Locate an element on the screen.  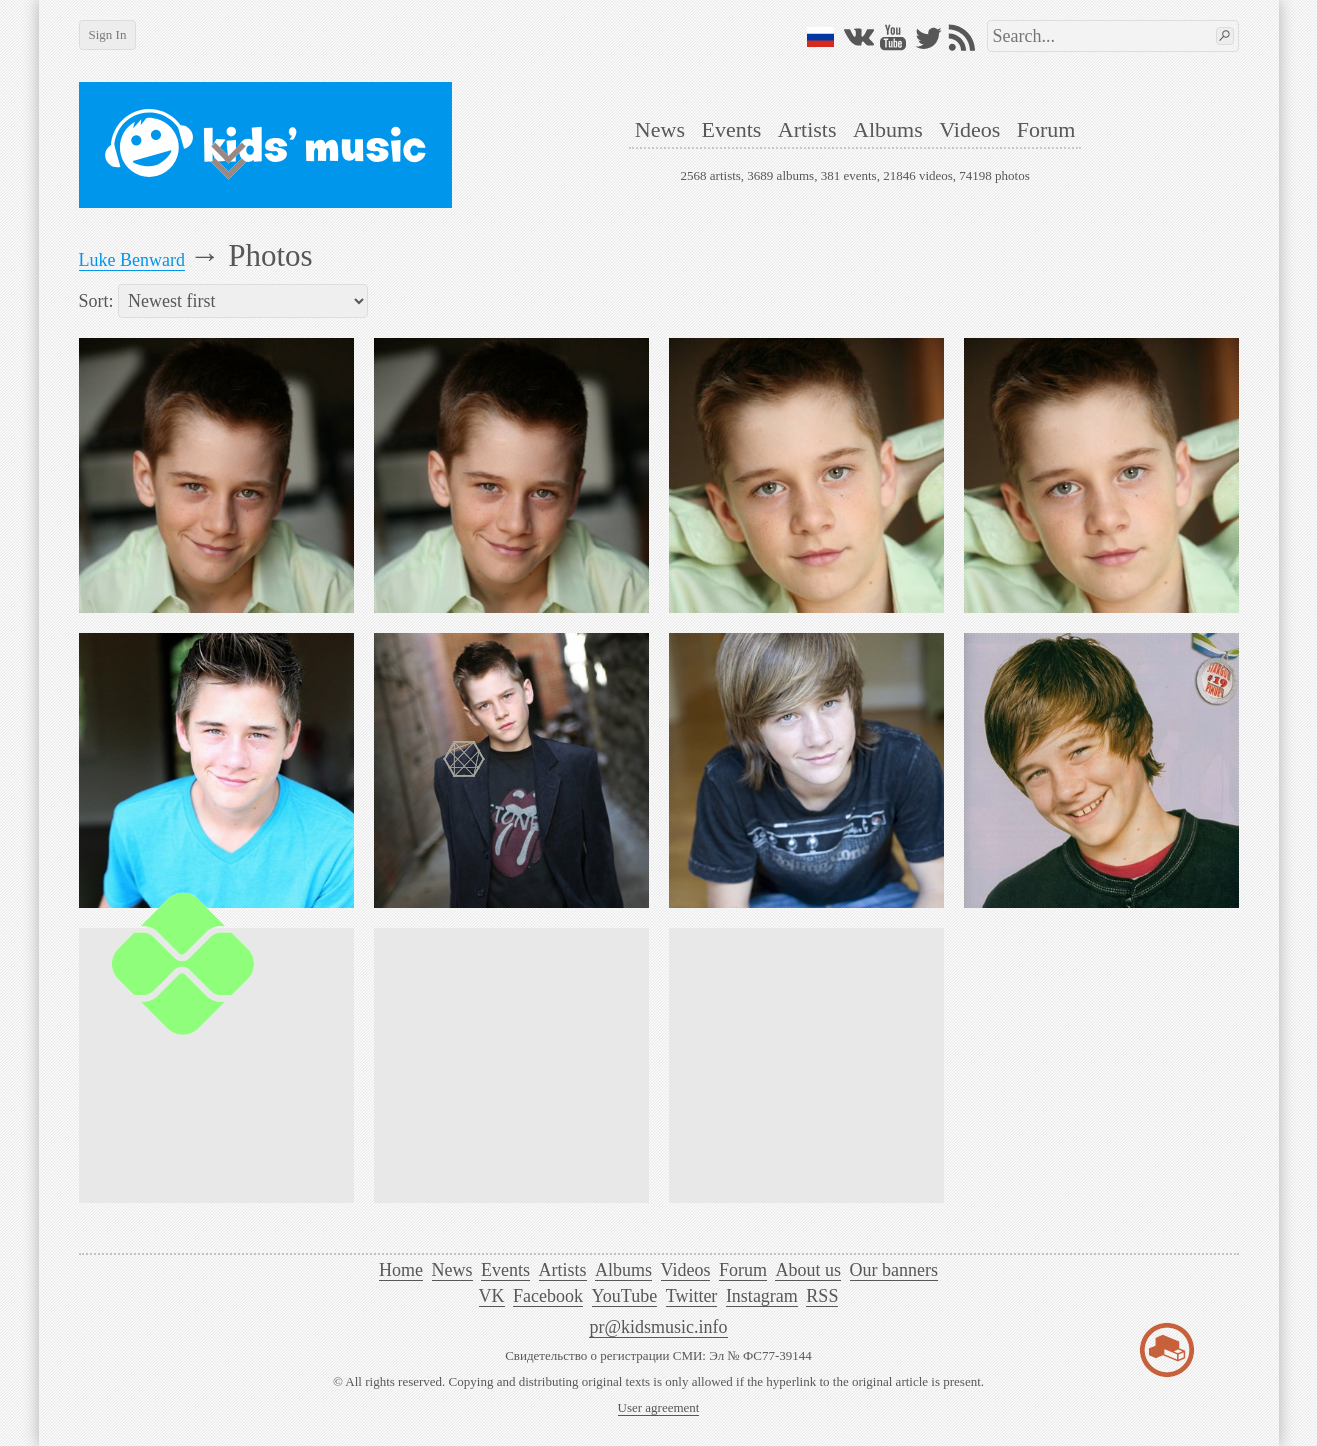
connectdevelop brand logo is located at coordinates (464, 759).